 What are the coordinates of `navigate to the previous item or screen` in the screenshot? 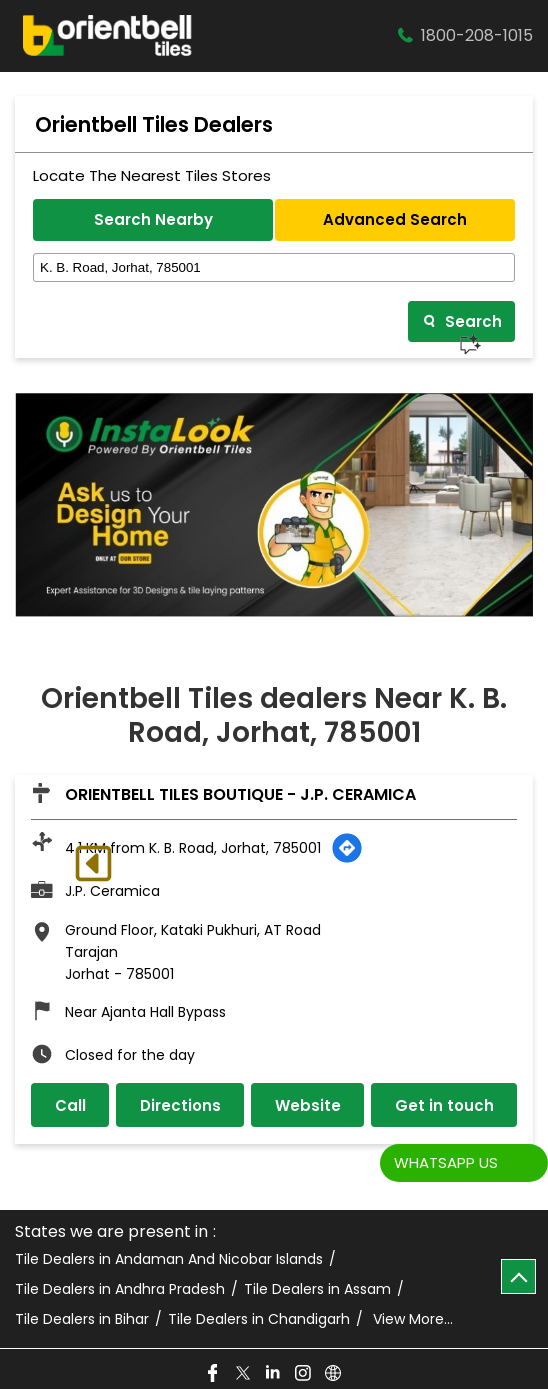 It's located at (93, 863).